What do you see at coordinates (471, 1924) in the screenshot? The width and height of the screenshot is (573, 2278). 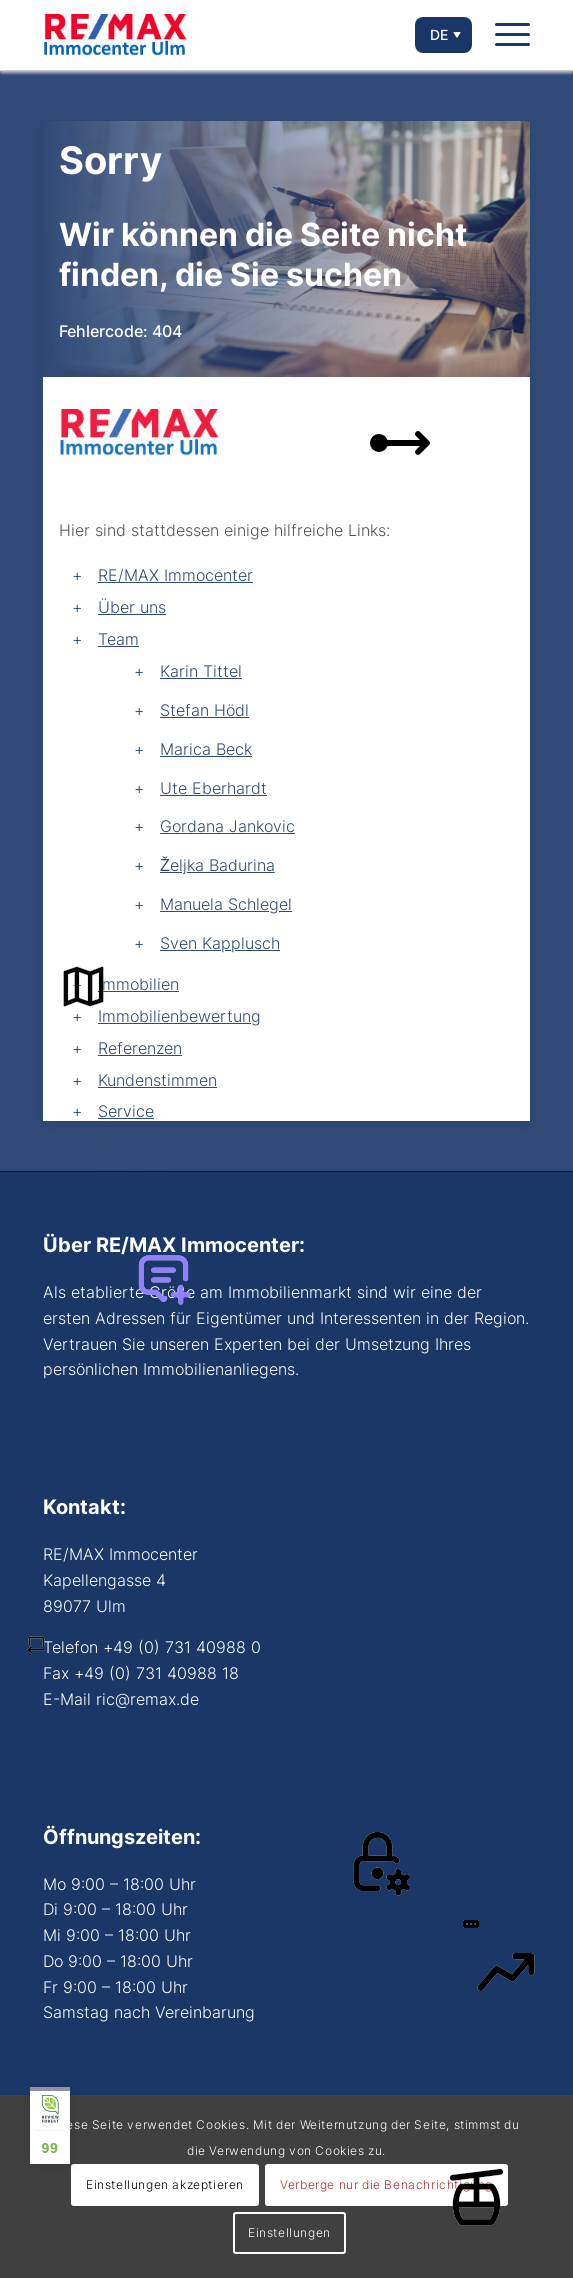 I see `access more options or actions` at bounding box center [471, 1924].